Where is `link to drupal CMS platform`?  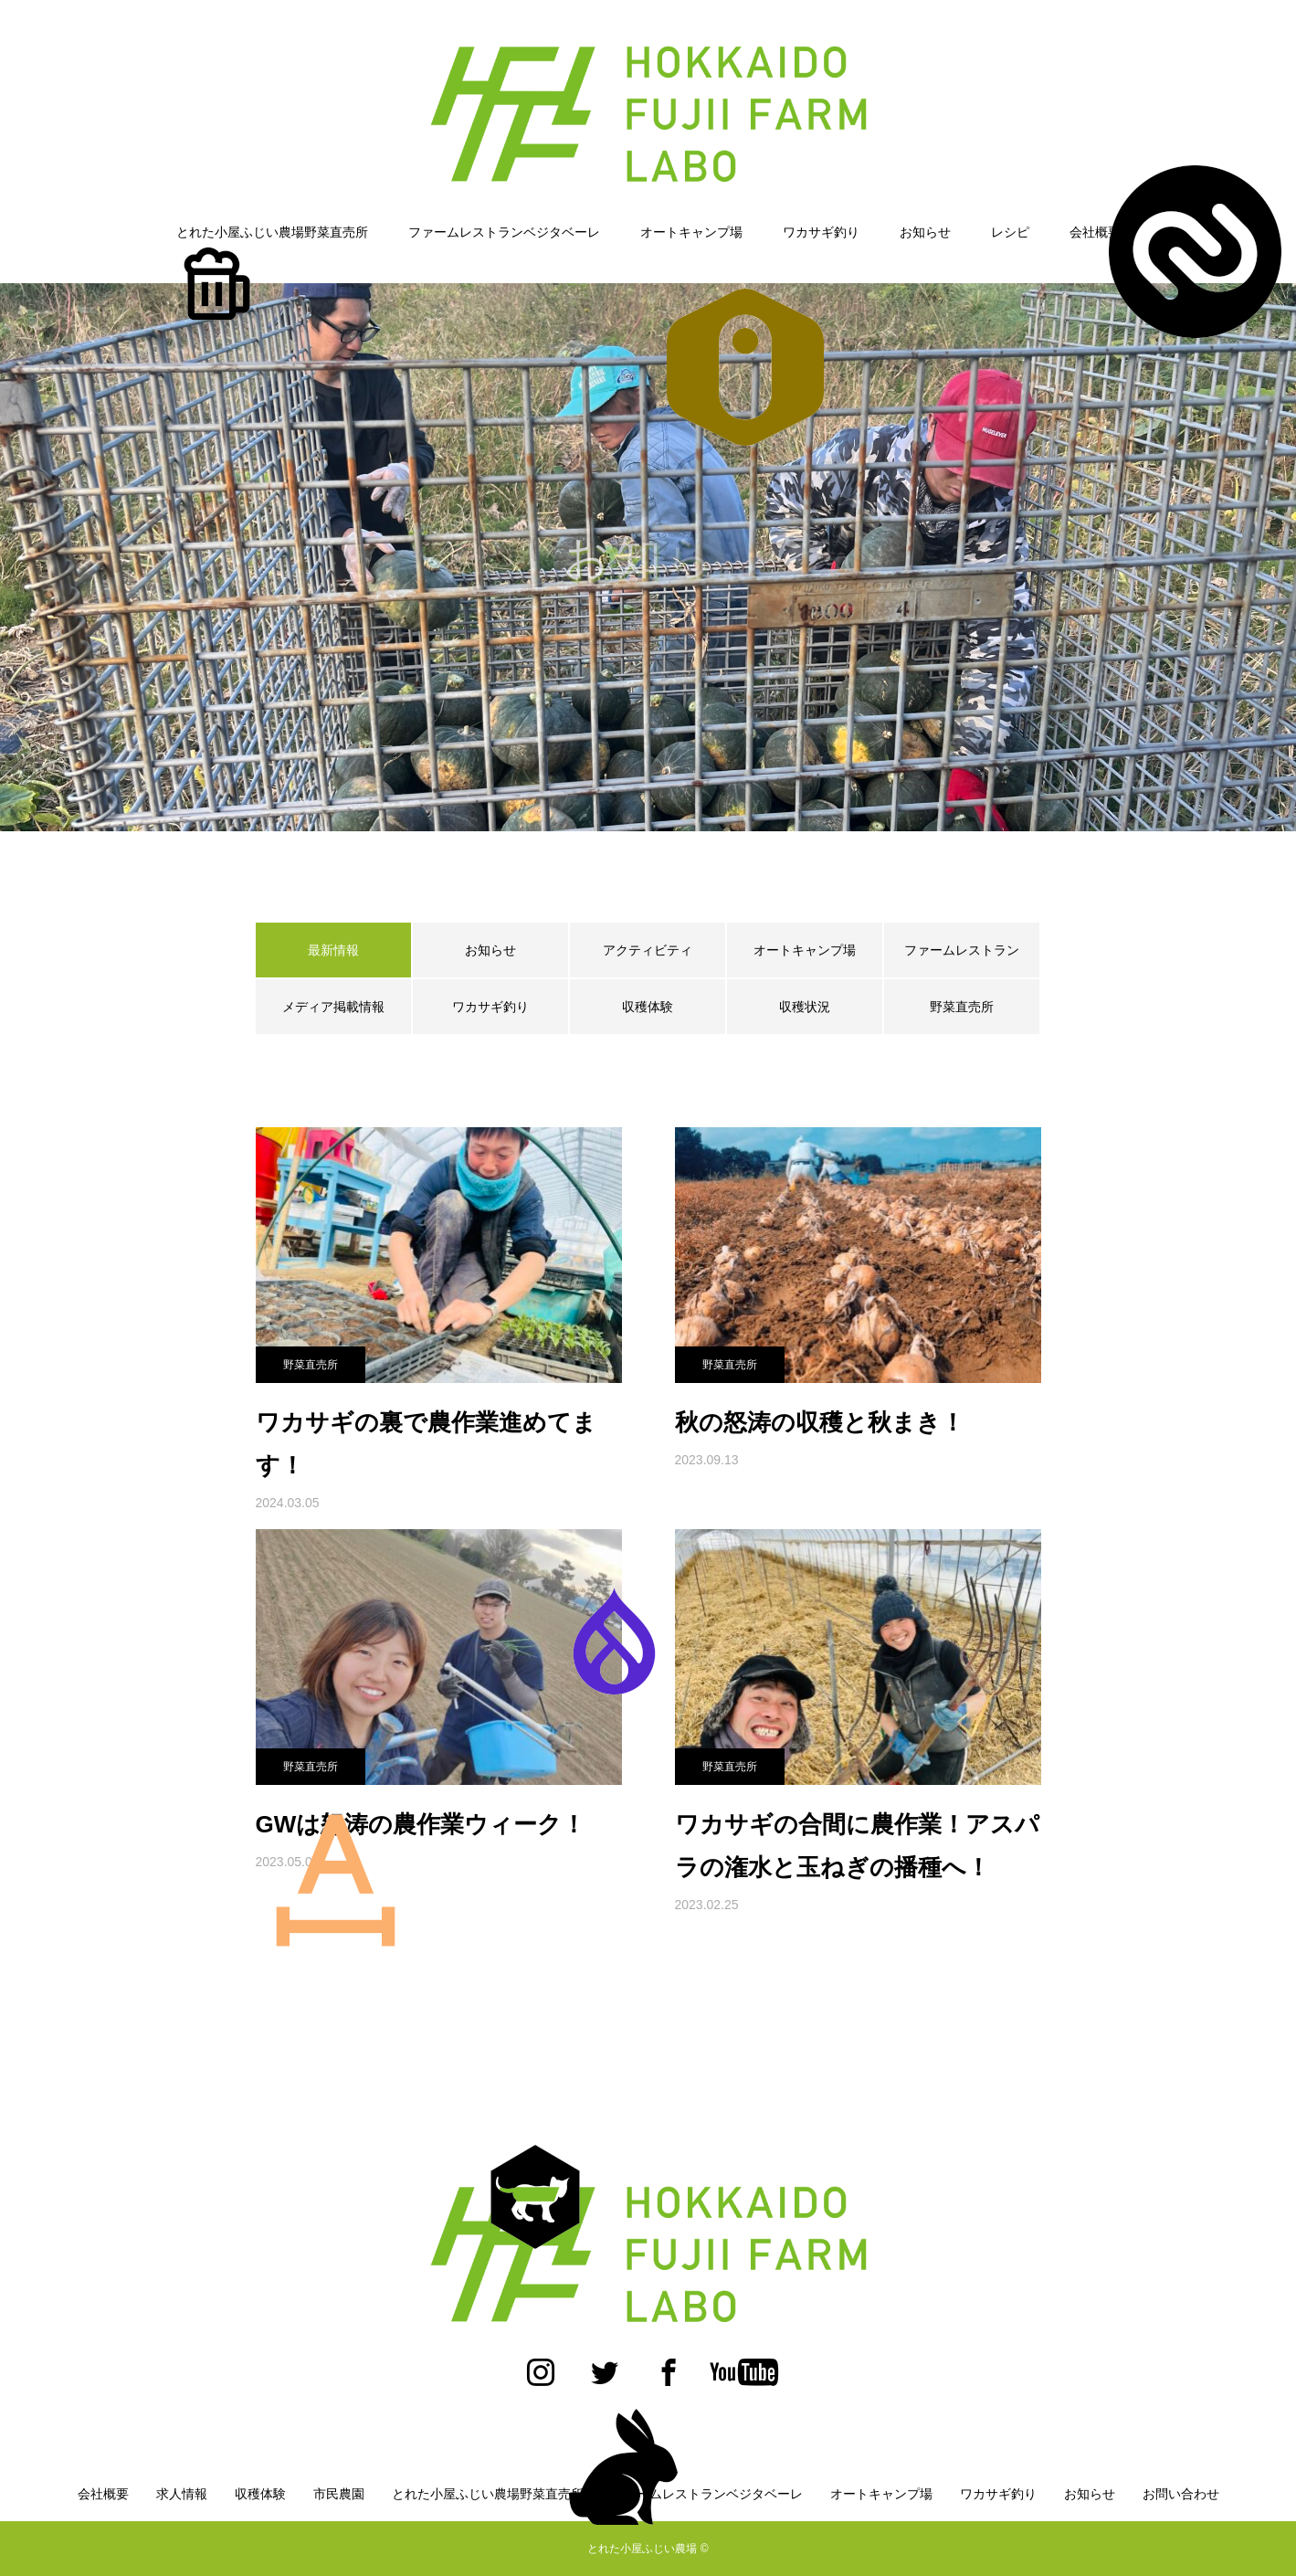 link to drupal CMS platform is located at coordinates (614, 1641).